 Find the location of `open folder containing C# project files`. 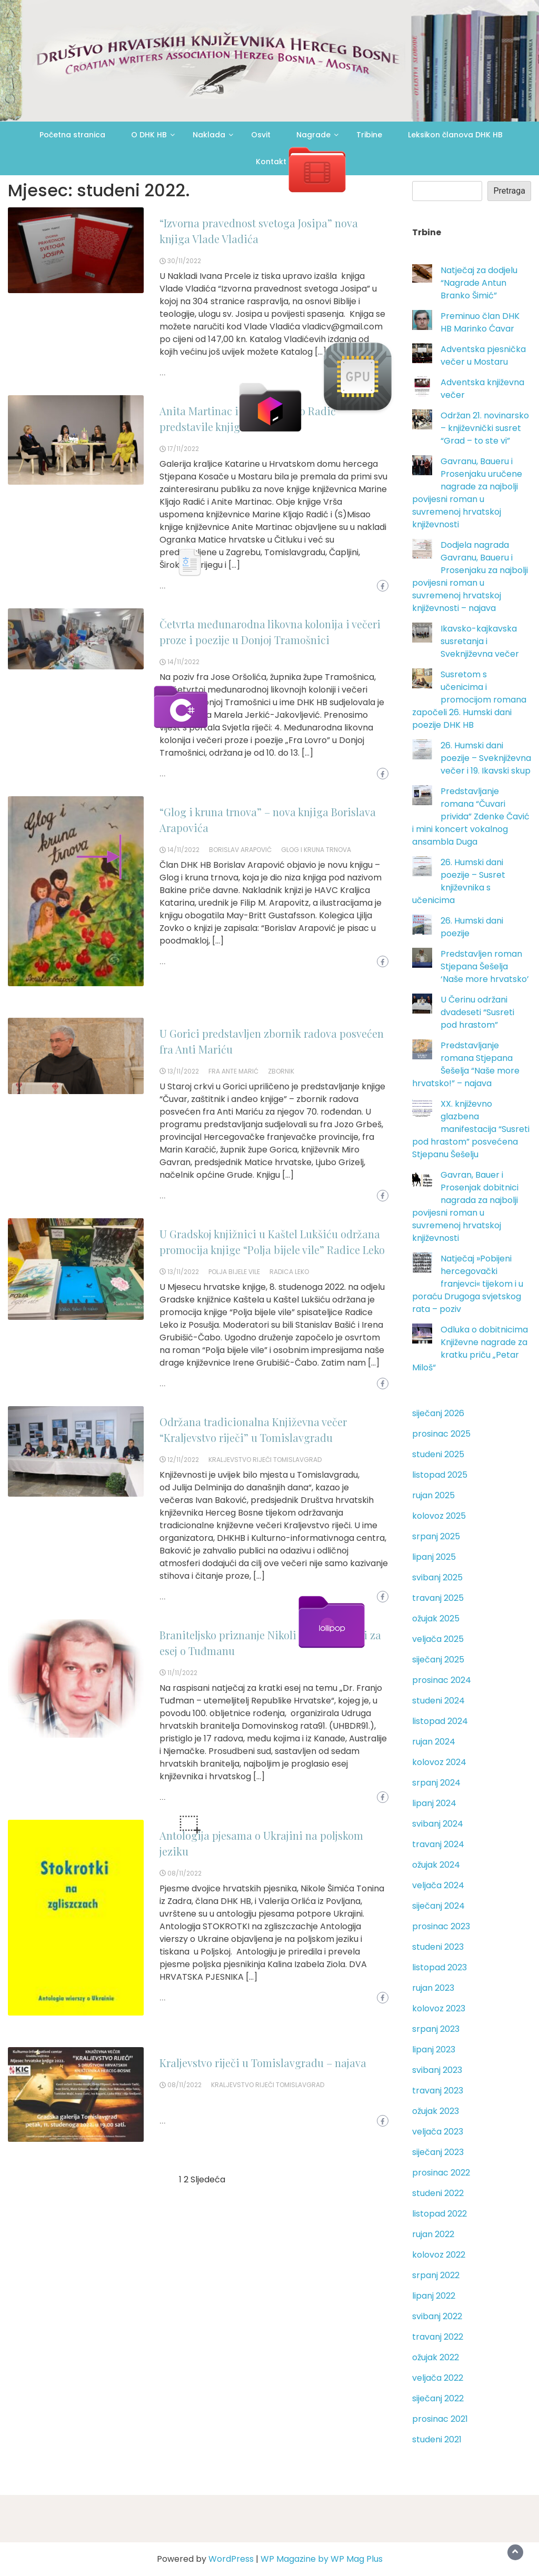

open folder containing C# project files is located at coordinates (181, 708).